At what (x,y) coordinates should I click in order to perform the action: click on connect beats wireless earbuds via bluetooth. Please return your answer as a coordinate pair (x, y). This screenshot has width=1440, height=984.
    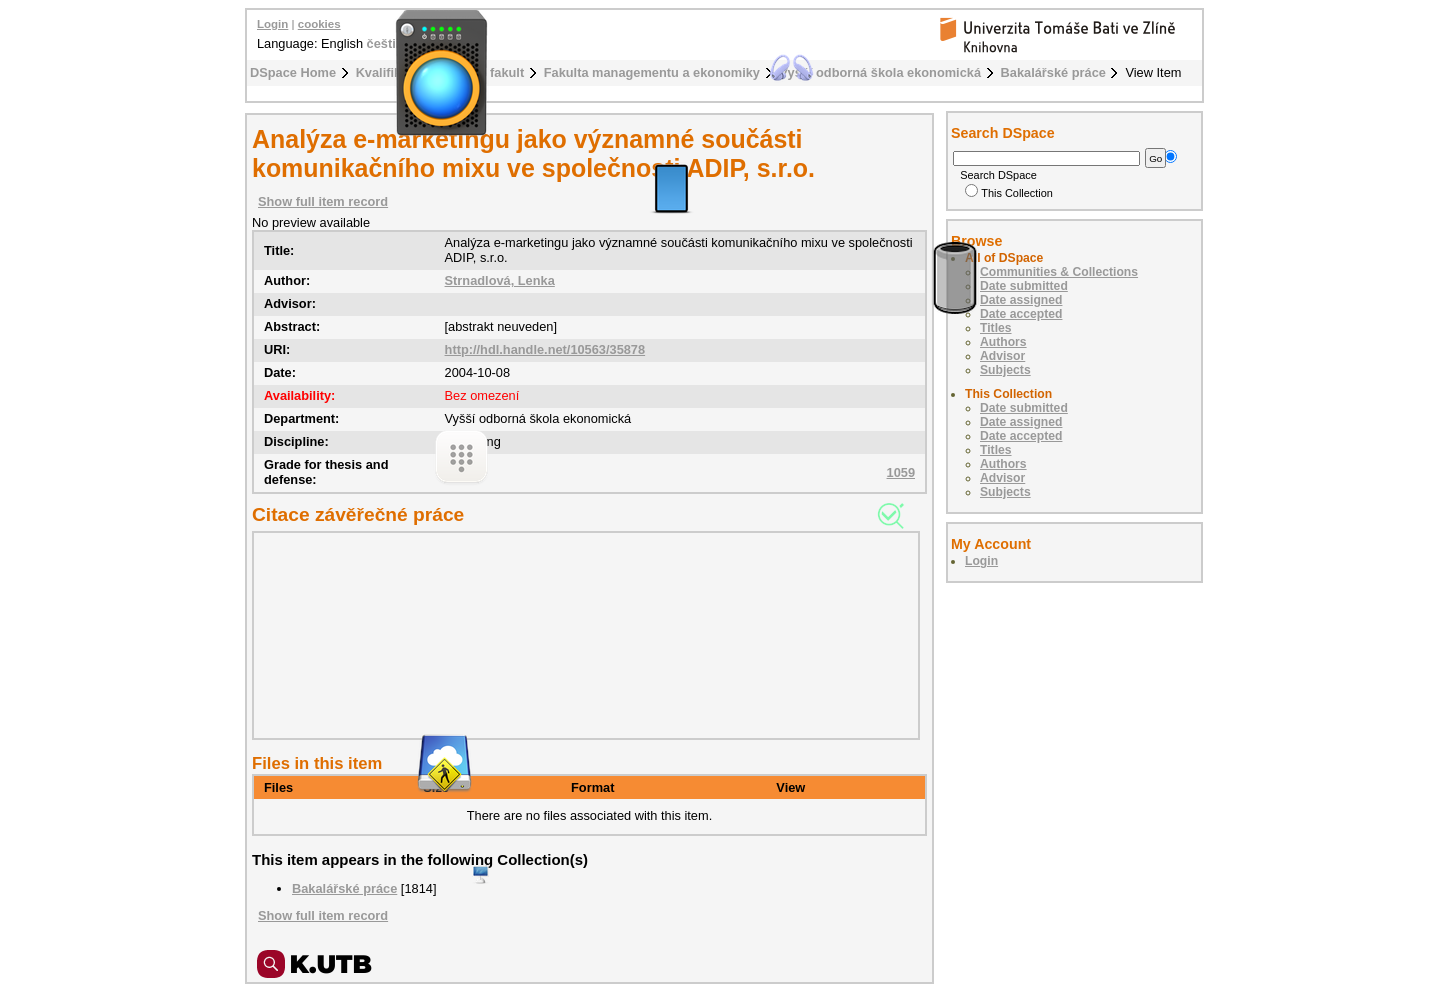
    Looking at the image, I should click on (791, 69).